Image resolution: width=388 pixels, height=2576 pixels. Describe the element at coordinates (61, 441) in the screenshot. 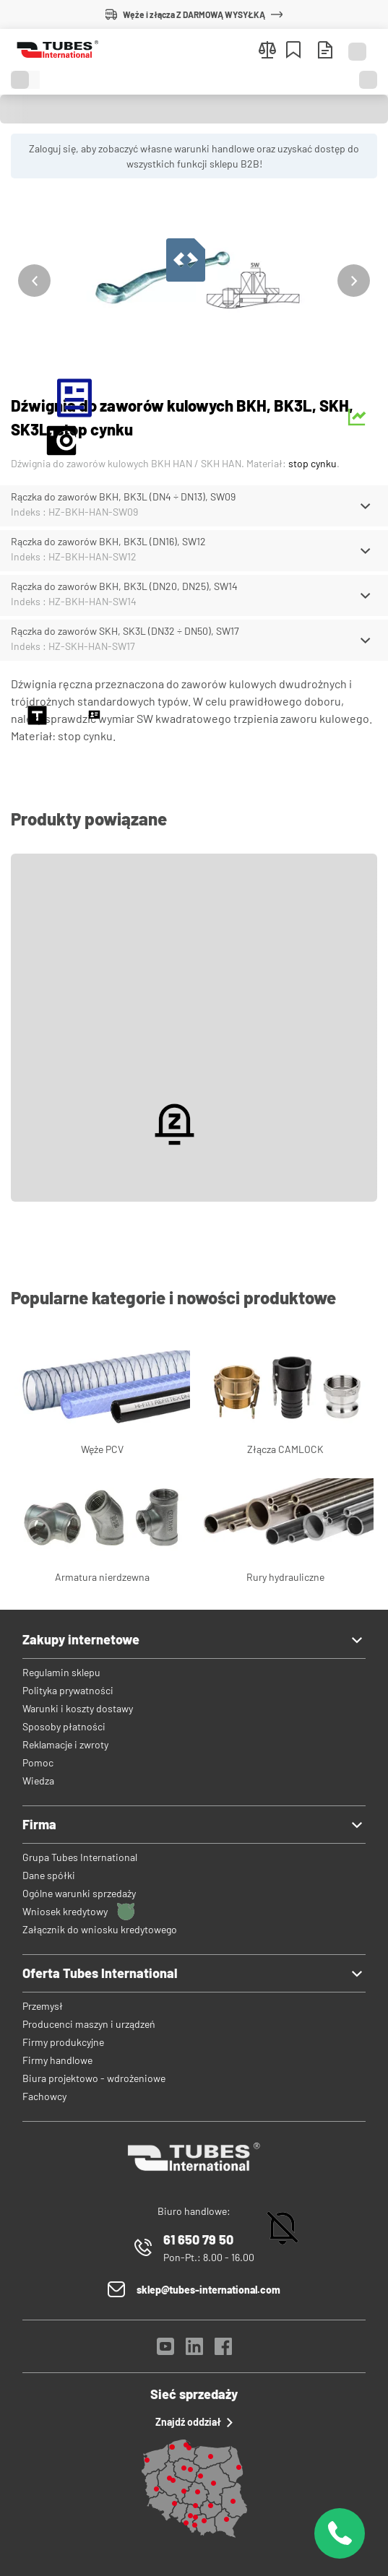

I see `access photo gallery or camera roll` at that location.